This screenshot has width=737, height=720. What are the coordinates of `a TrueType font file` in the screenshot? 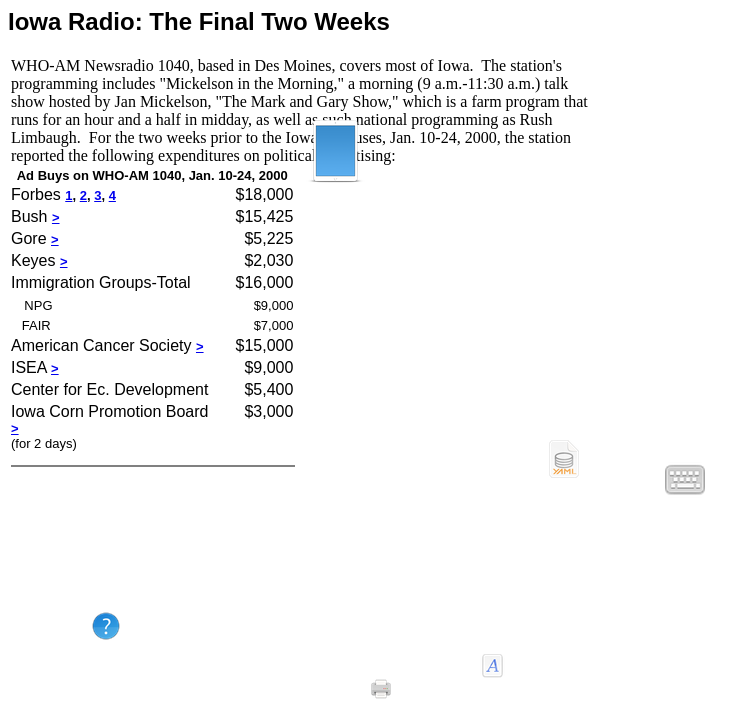 It's located at (492, 665).